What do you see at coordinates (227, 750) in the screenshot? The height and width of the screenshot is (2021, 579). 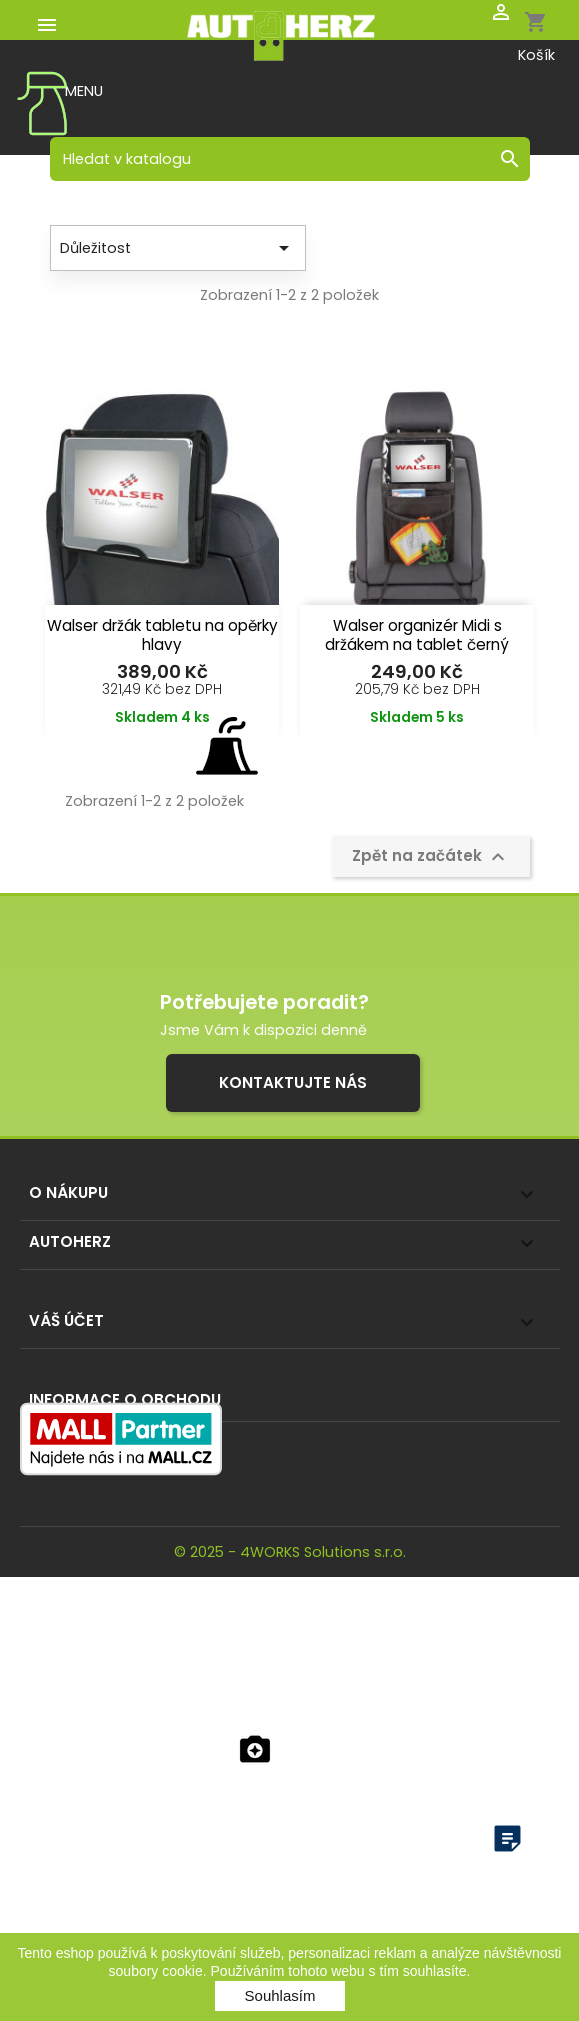 I see `view nuclear power plant status` at bounding box center [227, 750].